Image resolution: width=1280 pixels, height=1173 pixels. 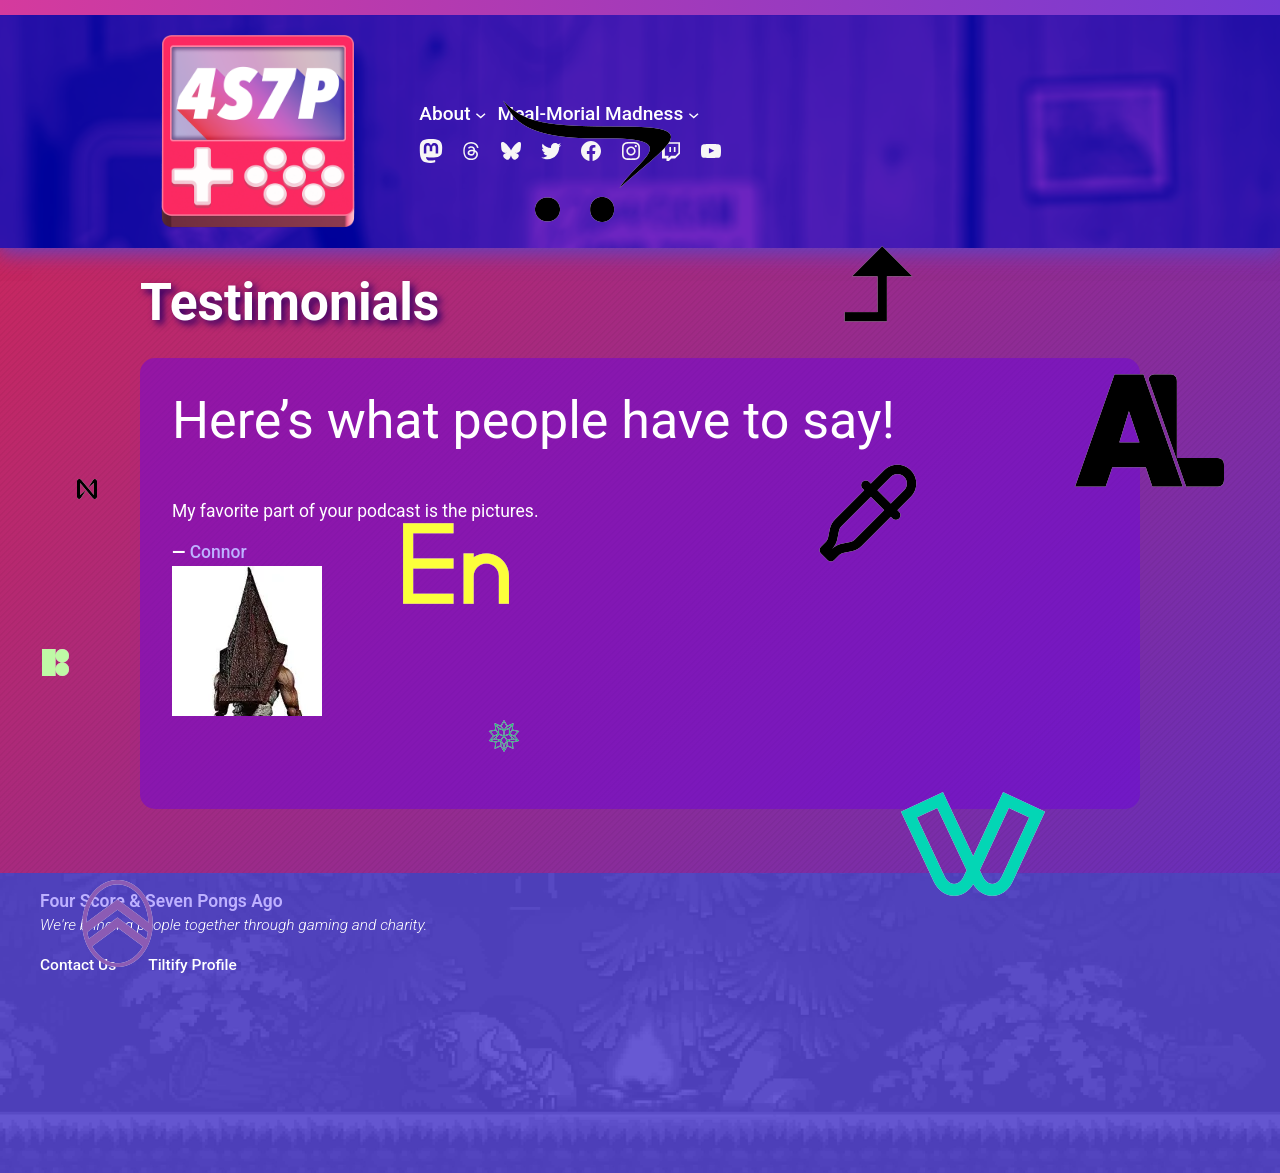 What do you see at coordinates (87, 489) in the screenshot?
I see `access NEAR Protocol wallet or account` at bounding box center [87, 489].